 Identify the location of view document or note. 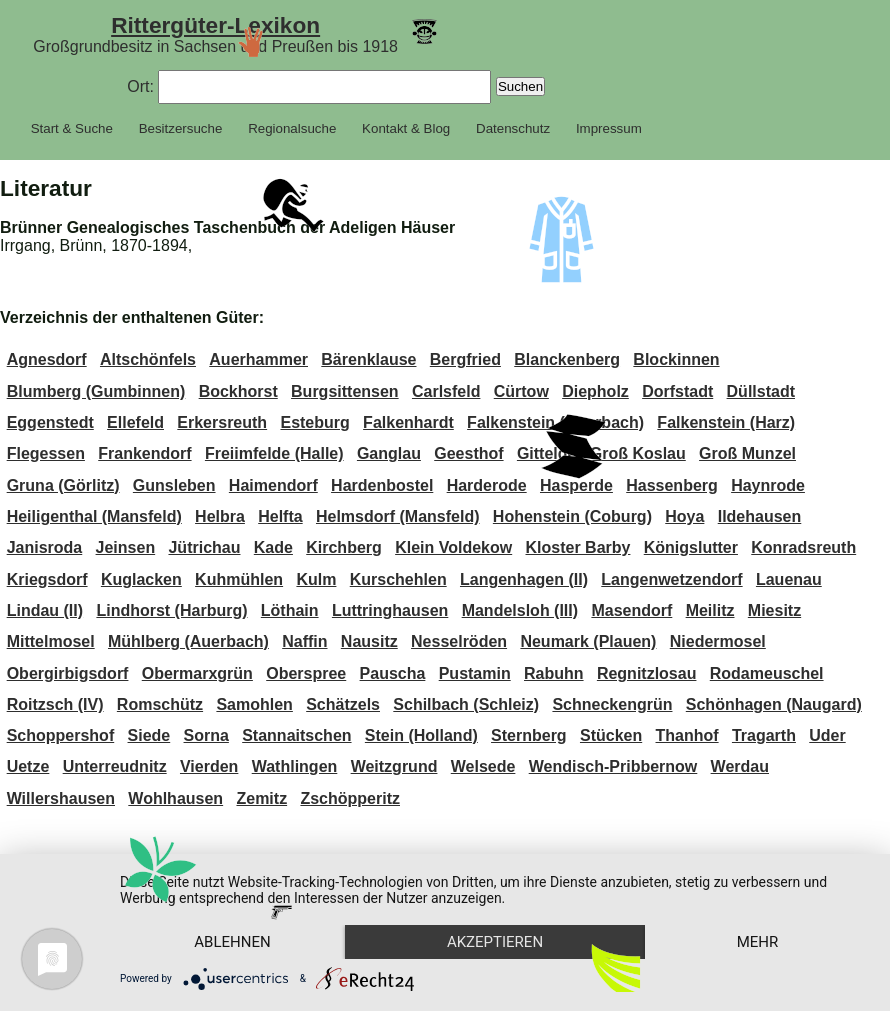
(573, 446).